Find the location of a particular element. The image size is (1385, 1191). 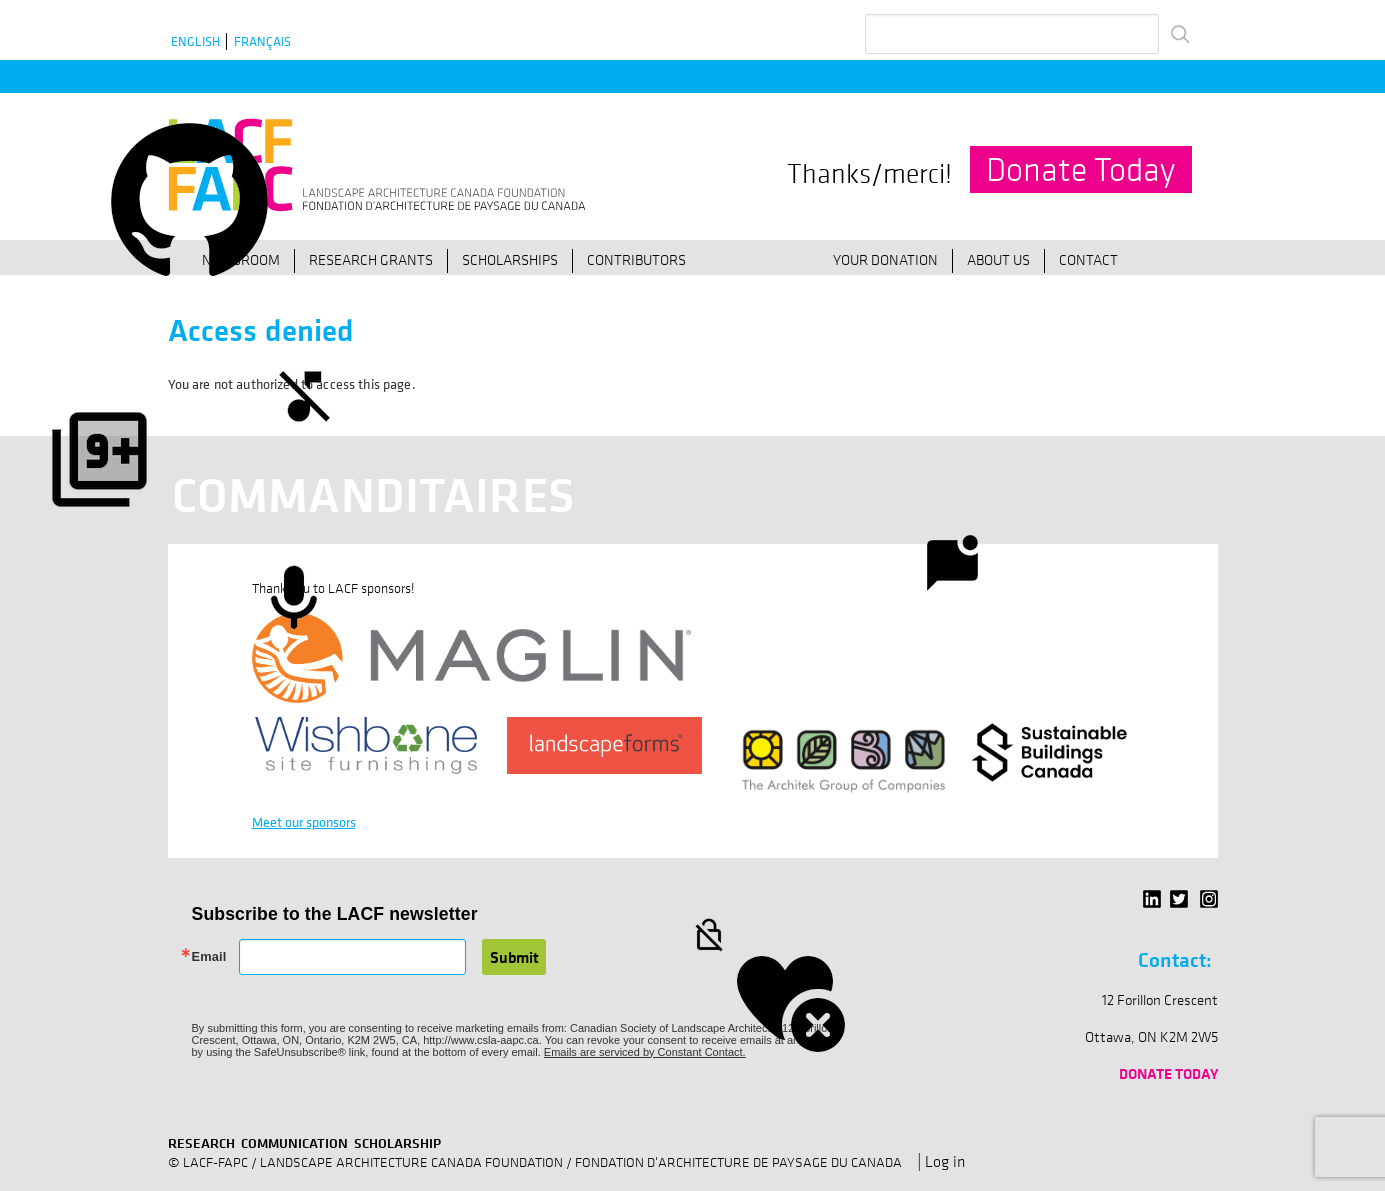

indicates 9 or more items in a stack or collection is located at coordinates (99, 459).